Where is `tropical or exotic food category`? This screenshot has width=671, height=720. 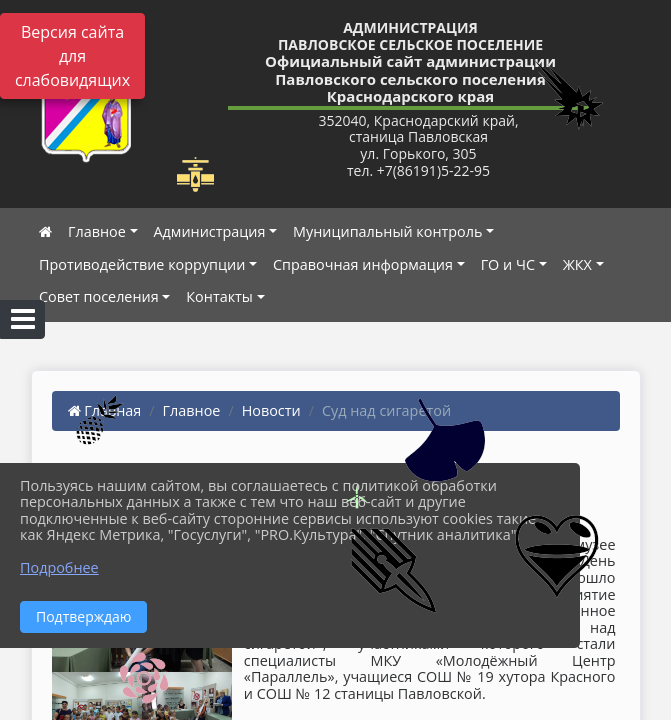
tropical or exotic food category is located at coordinates (101, 420).